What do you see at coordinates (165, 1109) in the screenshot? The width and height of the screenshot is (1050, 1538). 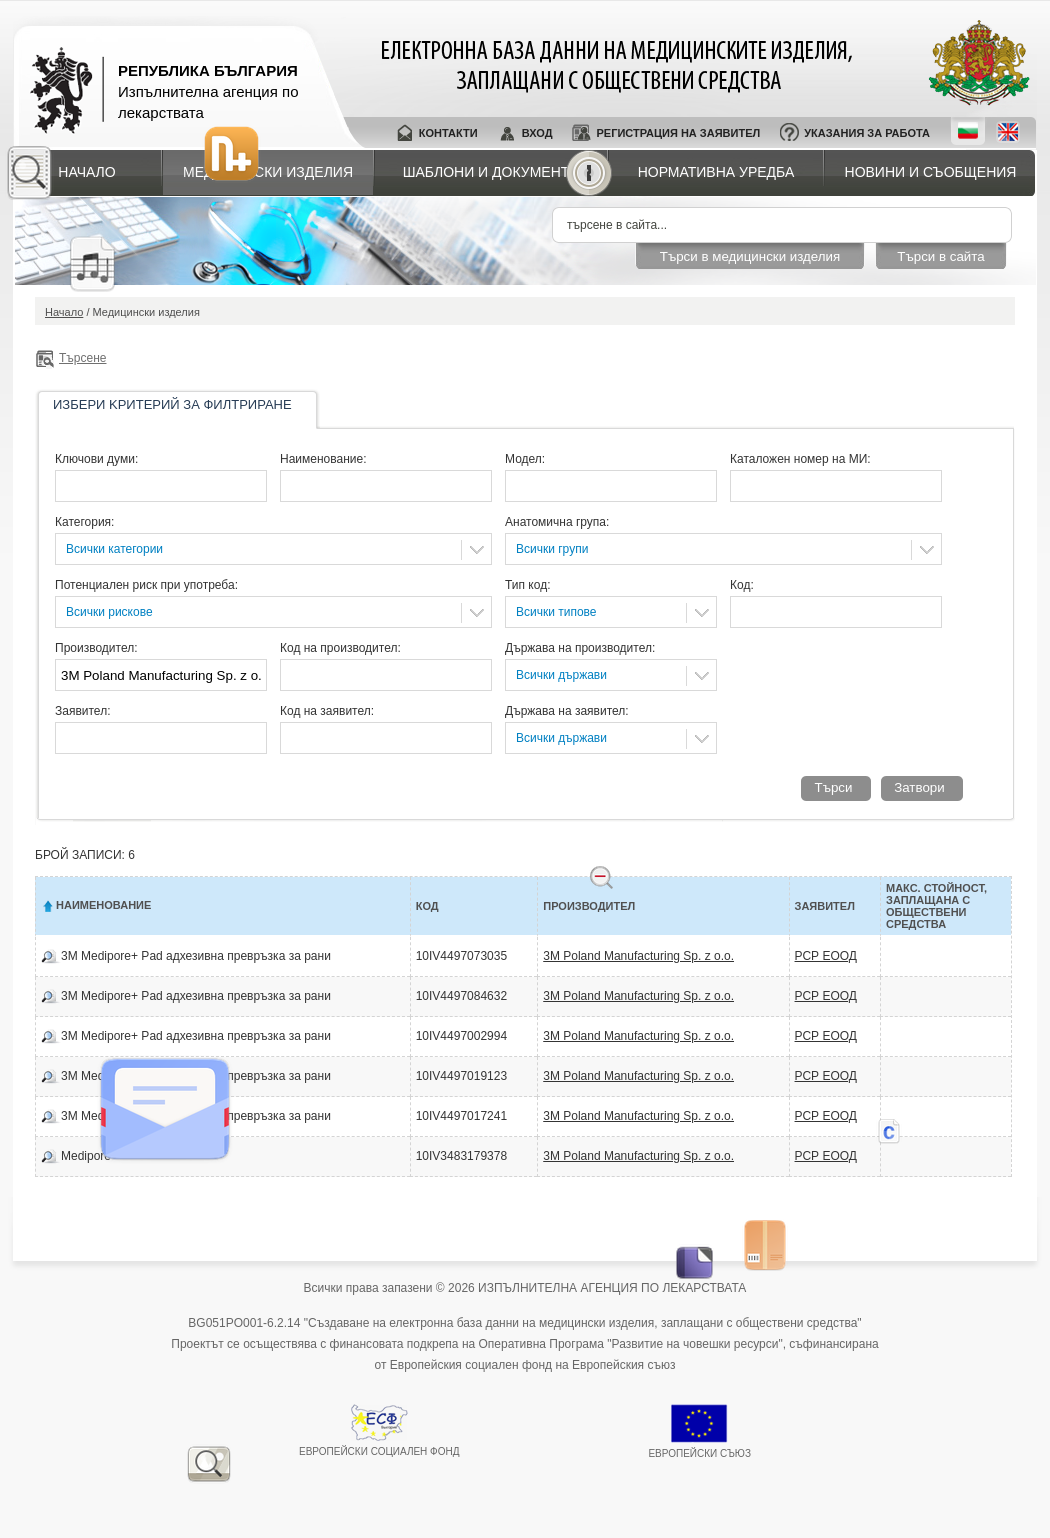 I see `open the mail application` at bounding box center [165, 1109].